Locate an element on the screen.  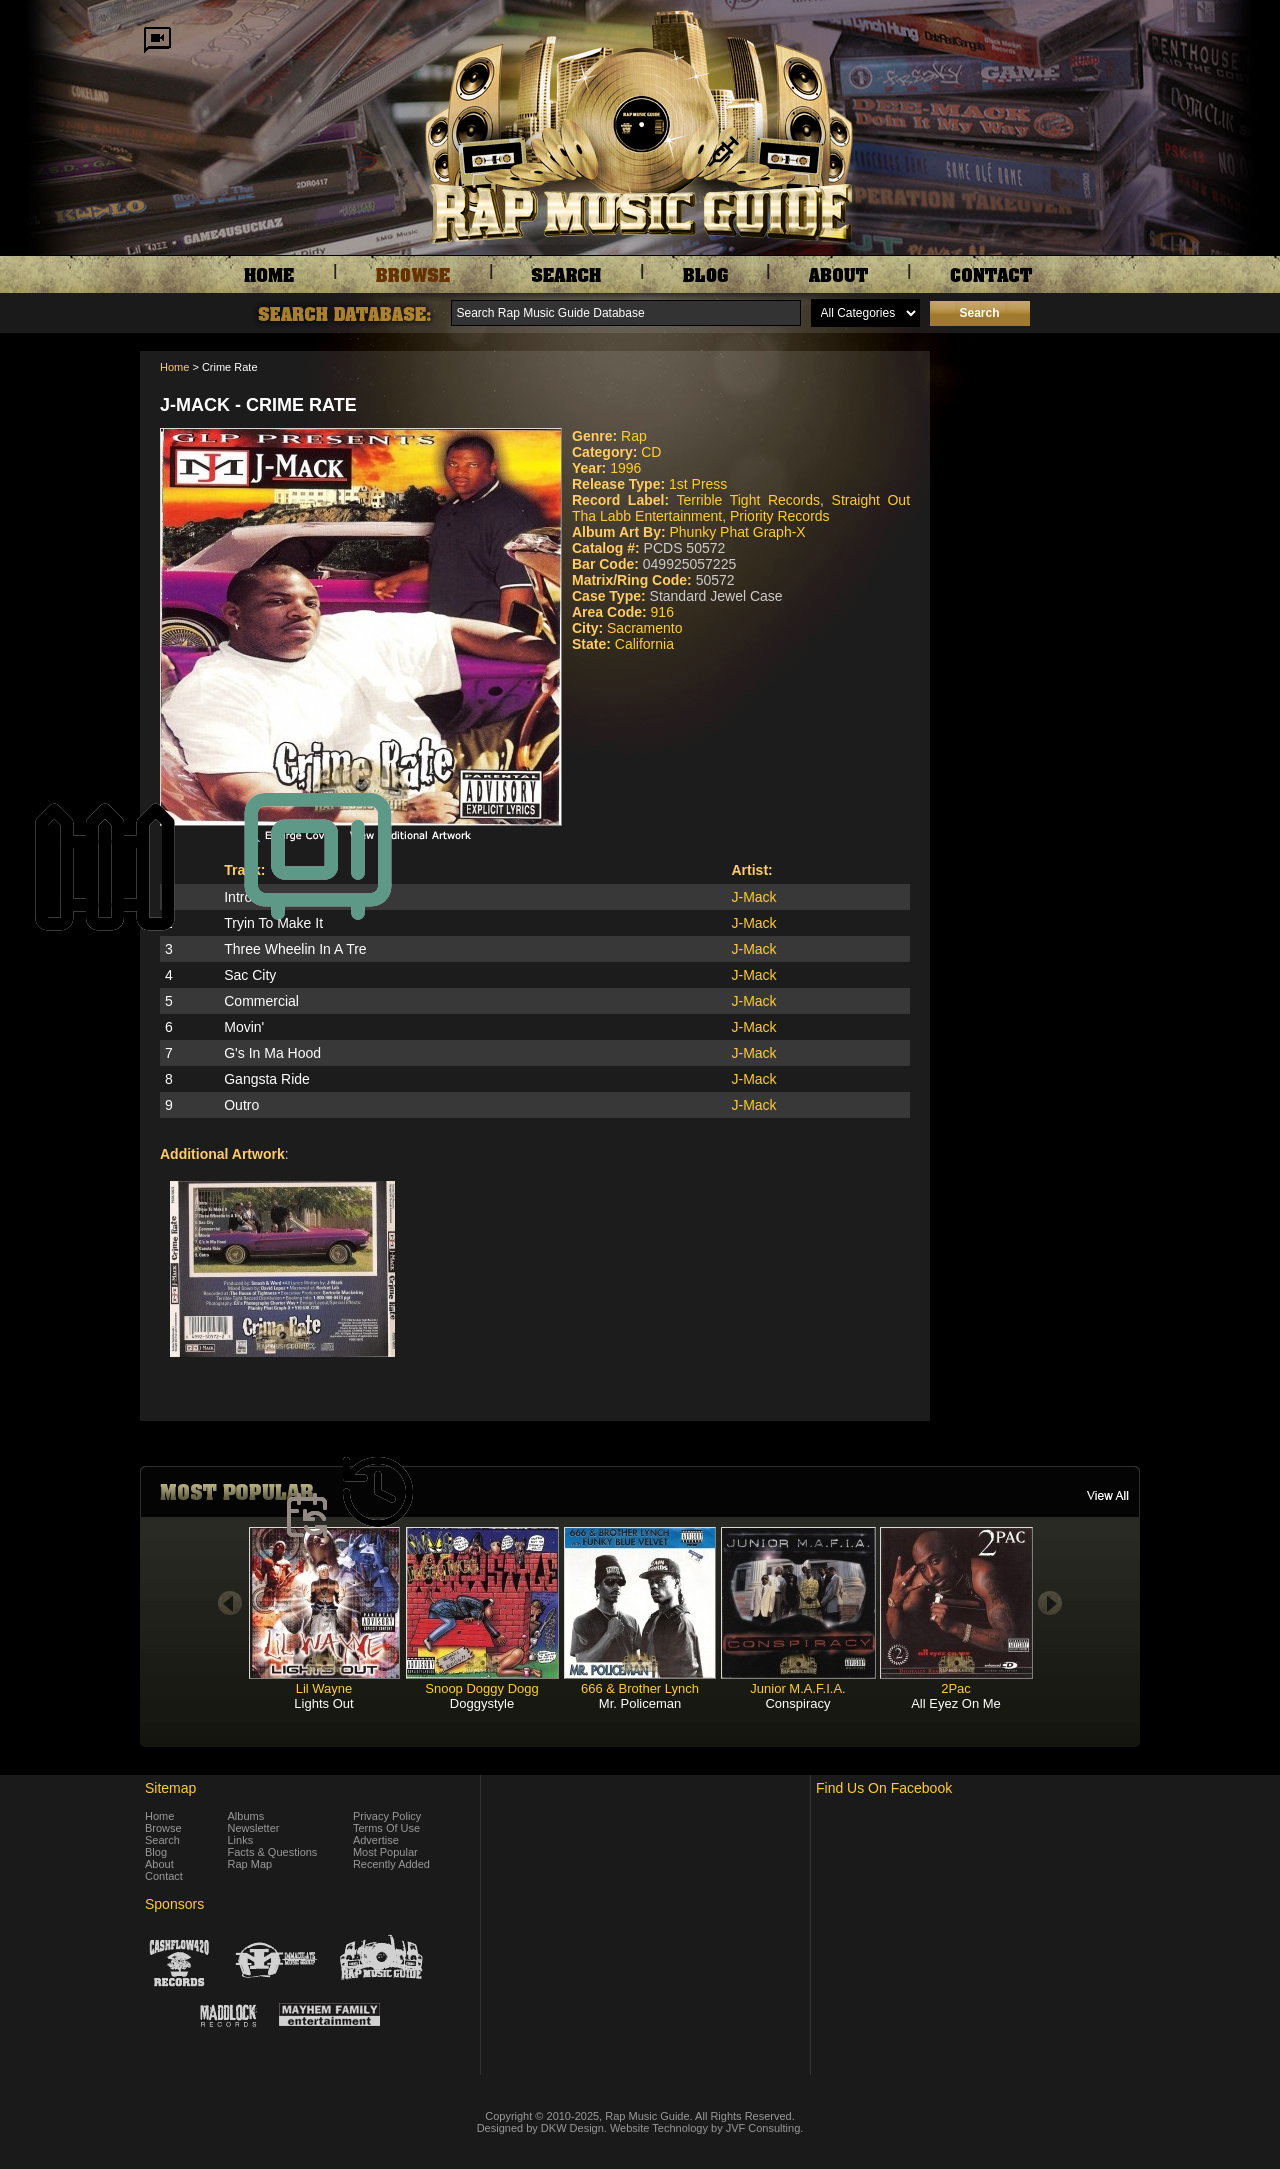
set boundary or privacy restrictions is located at coordinates (105, 867).